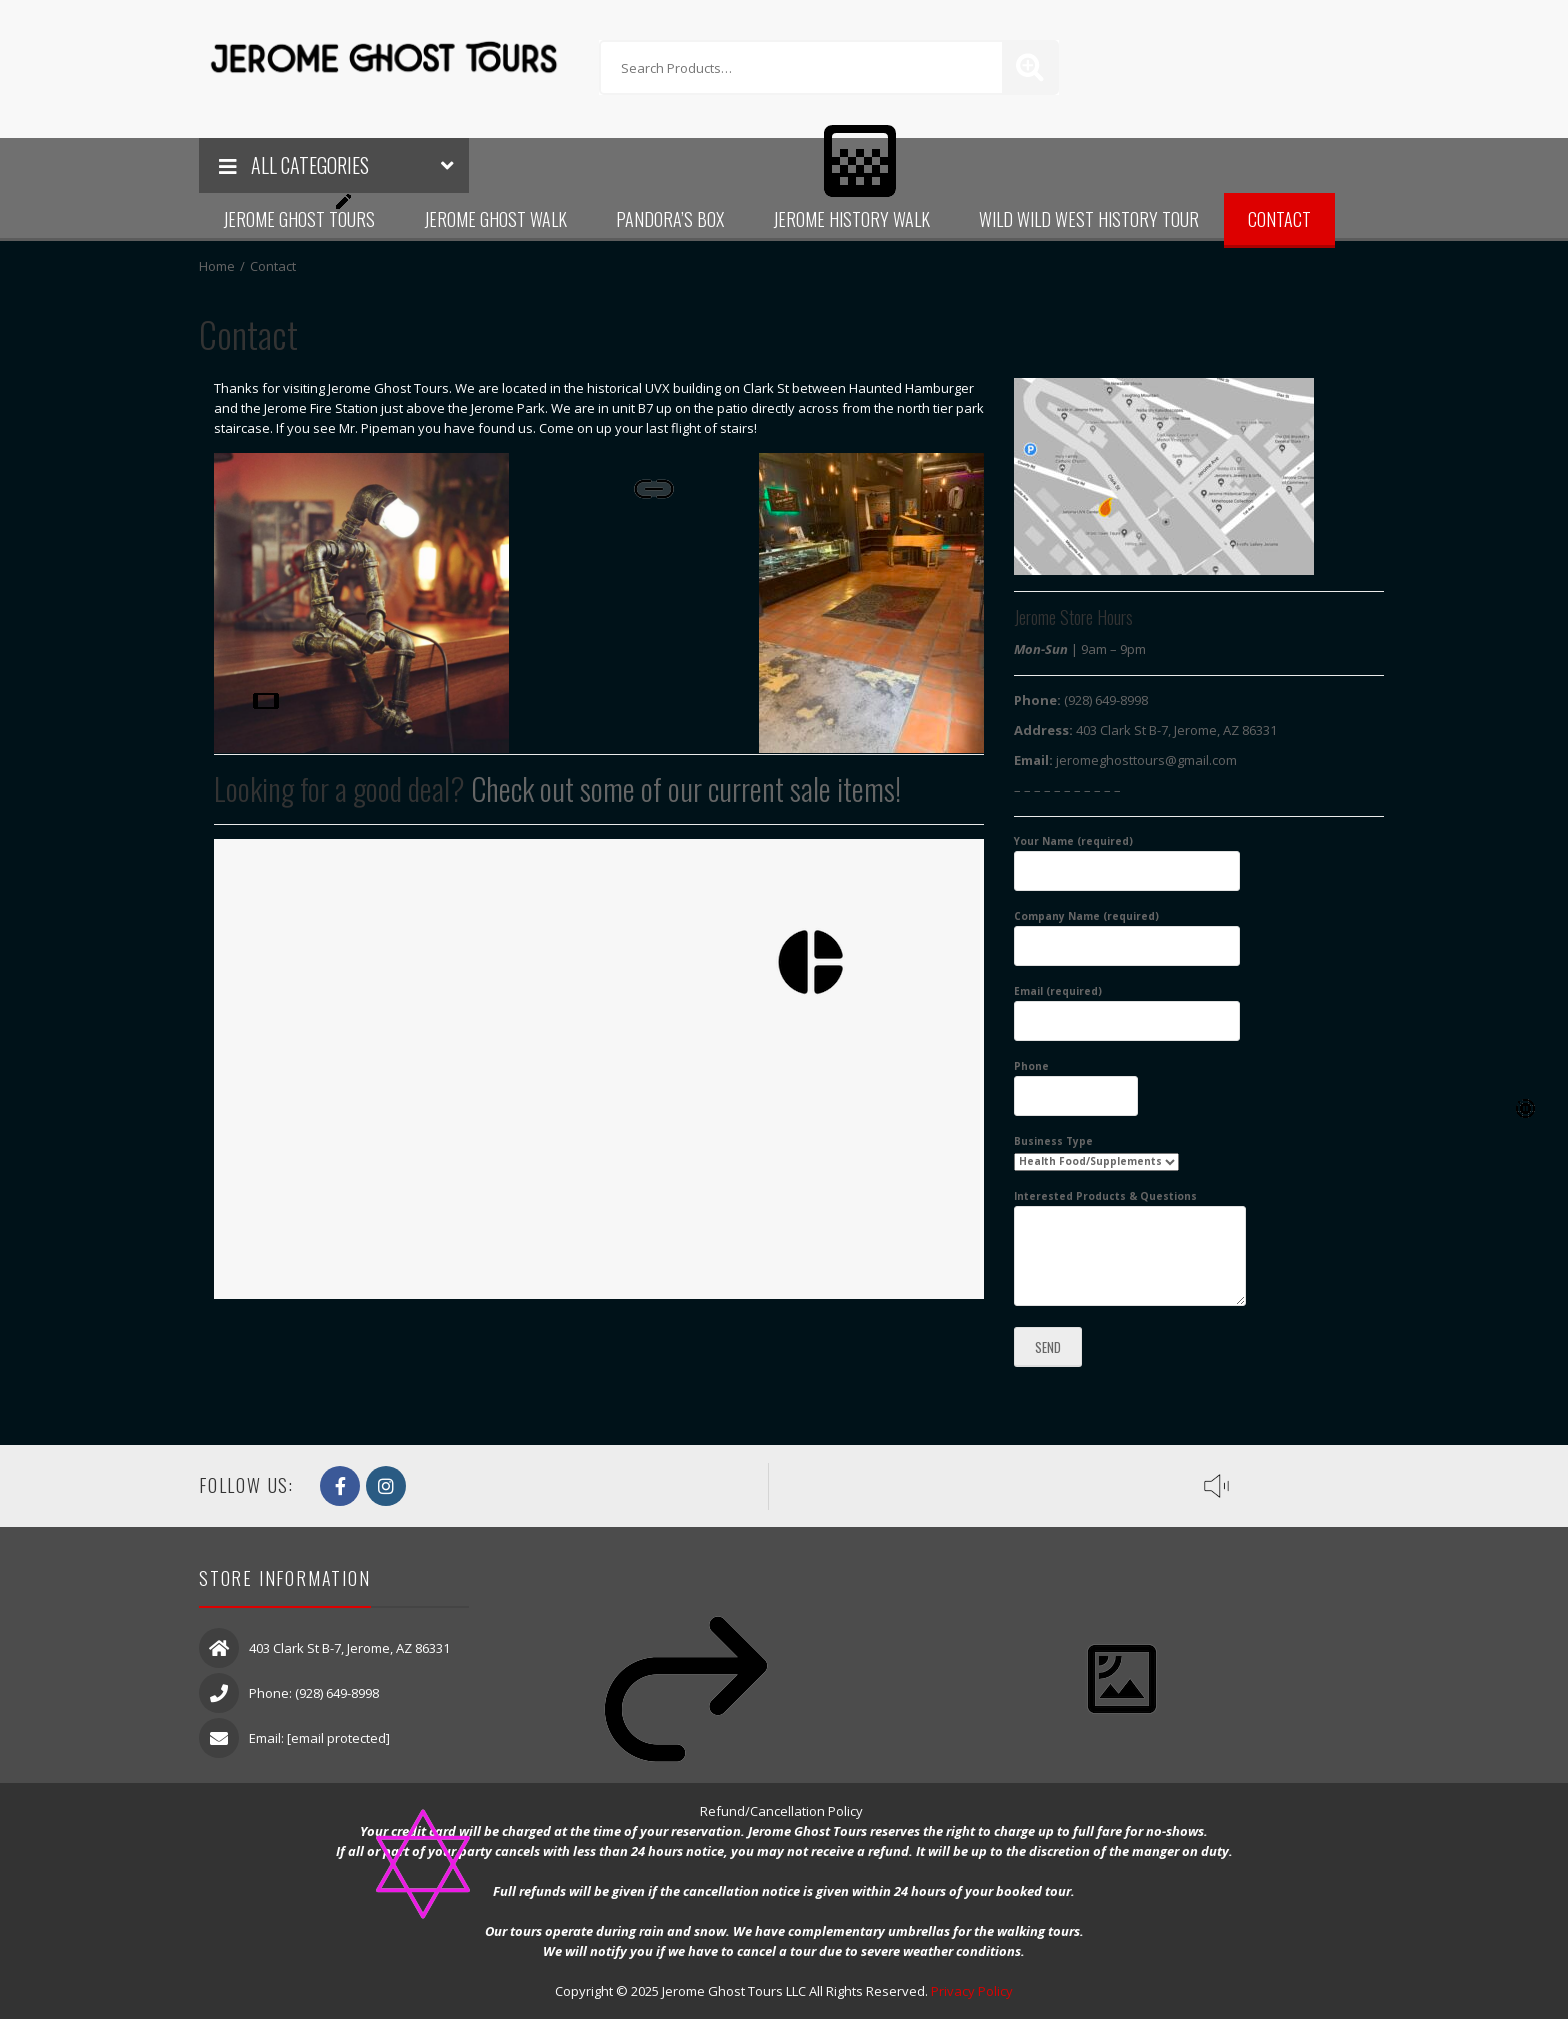  What do you see at coordinates (1525, 1108) in the screenshot?
I see `pause motion photo playback` at bounding box center [1525, 1108].